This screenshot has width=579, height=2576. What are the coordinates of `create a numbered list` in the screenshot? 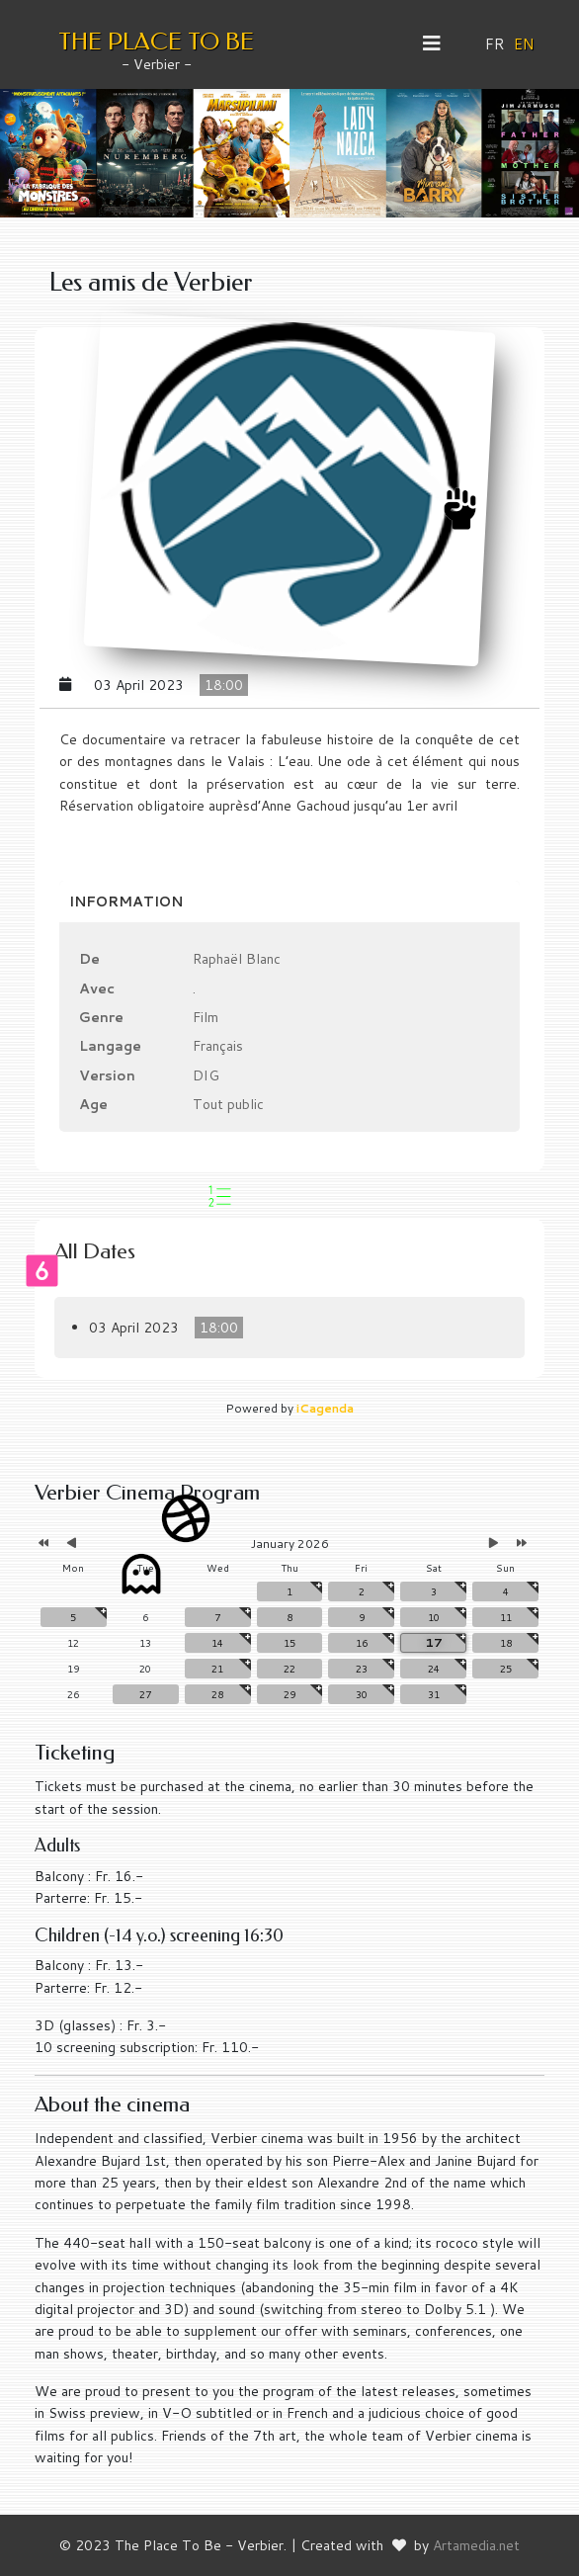 It's located at (219, 1196).